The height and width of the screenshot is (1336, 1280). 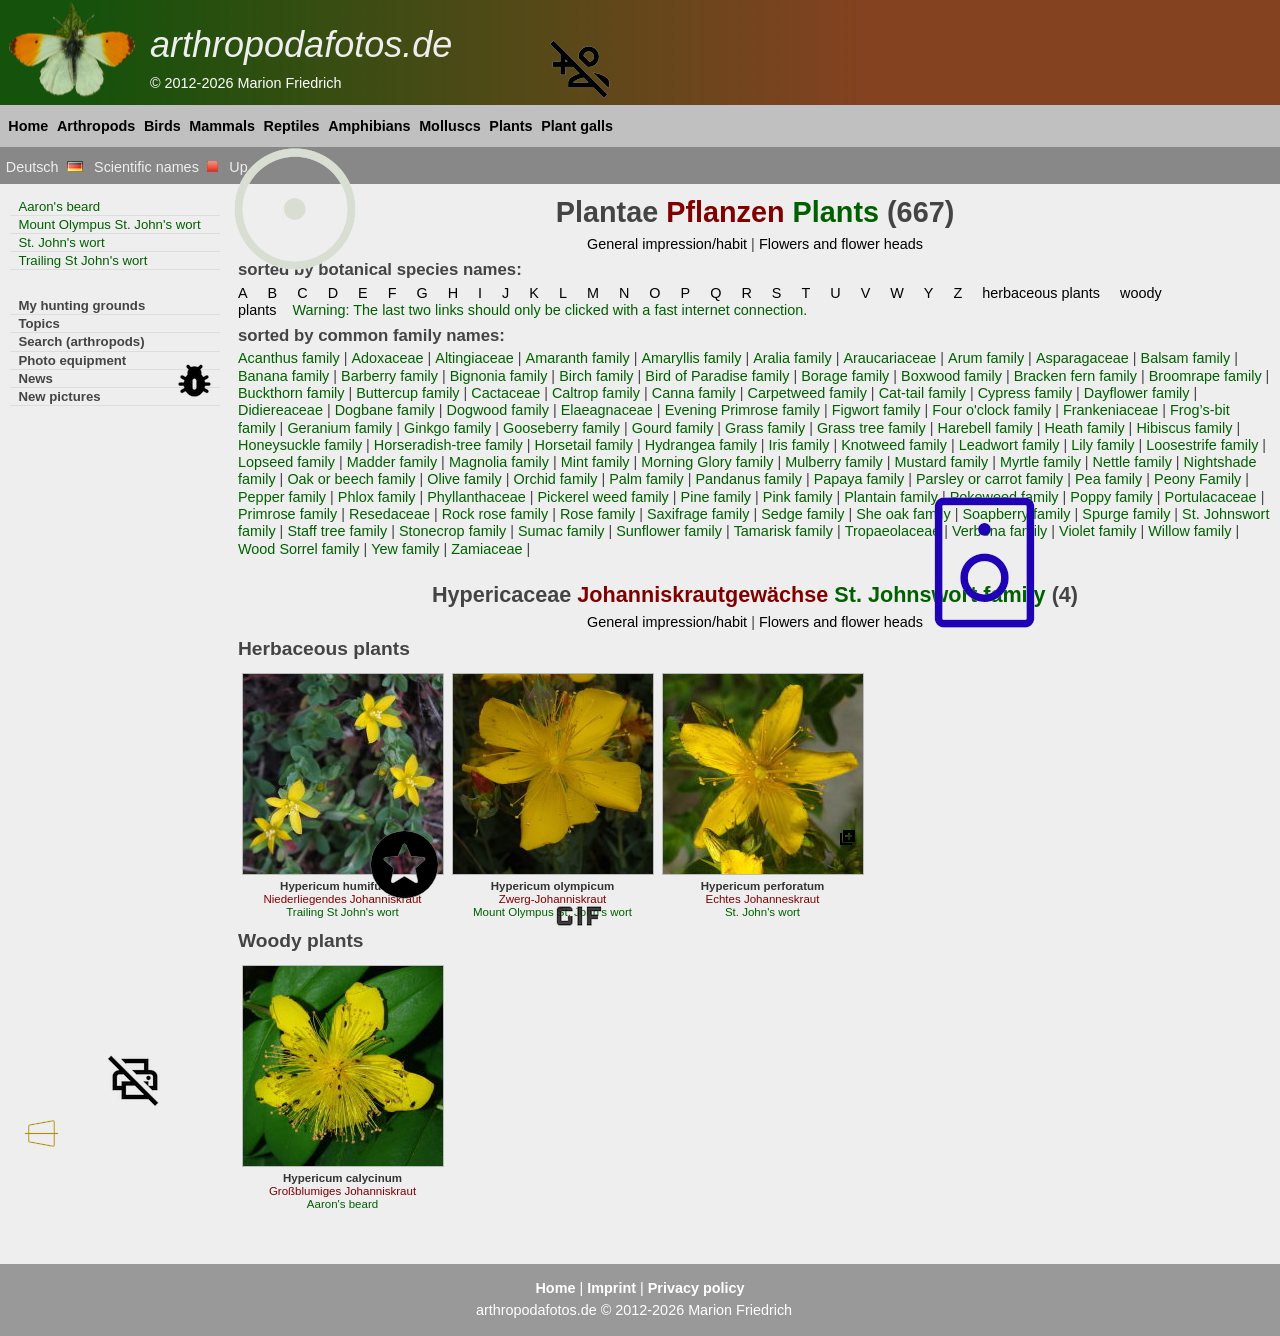 I want to click on adjust speaker or audio output settings, so click(x=984, y=562).